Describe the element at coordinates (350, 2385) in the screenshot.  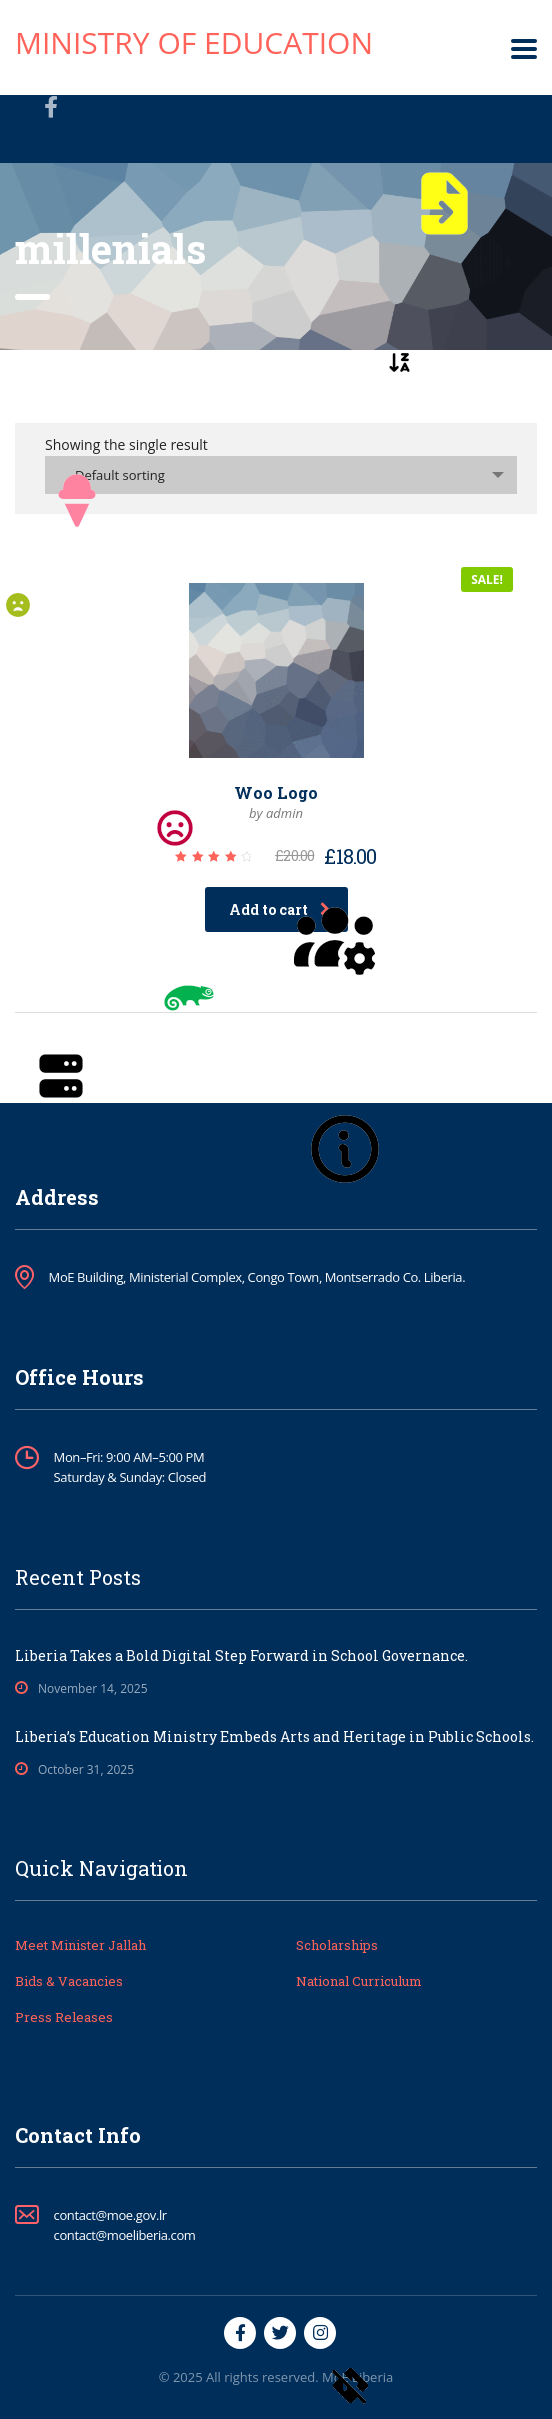
I see `turn-by-turn directions are disabled` at that location.